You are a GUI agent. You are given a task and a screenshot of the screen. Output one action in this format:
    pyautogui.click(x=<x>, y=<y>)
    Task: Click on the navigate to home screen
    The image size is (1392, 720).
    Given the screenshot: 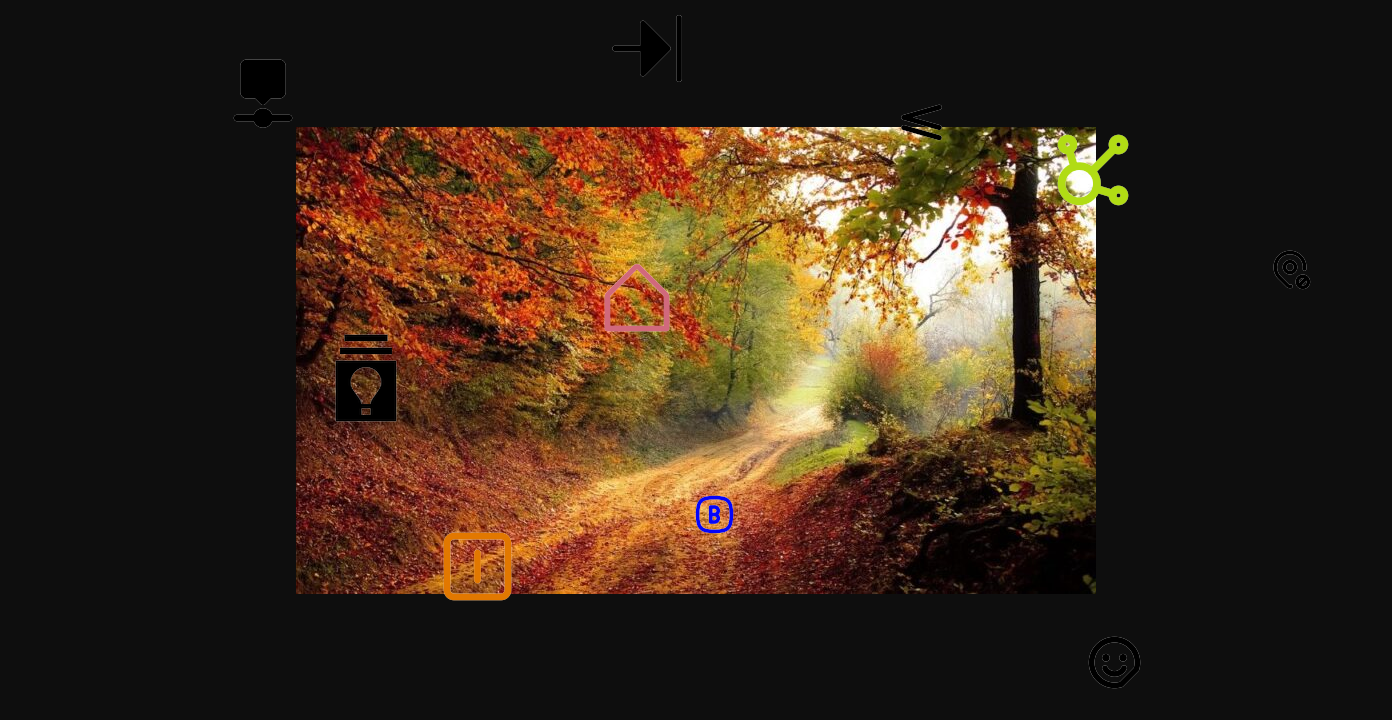 What is the action you would take?
    pyautogui.click(x=637, y=299)
    